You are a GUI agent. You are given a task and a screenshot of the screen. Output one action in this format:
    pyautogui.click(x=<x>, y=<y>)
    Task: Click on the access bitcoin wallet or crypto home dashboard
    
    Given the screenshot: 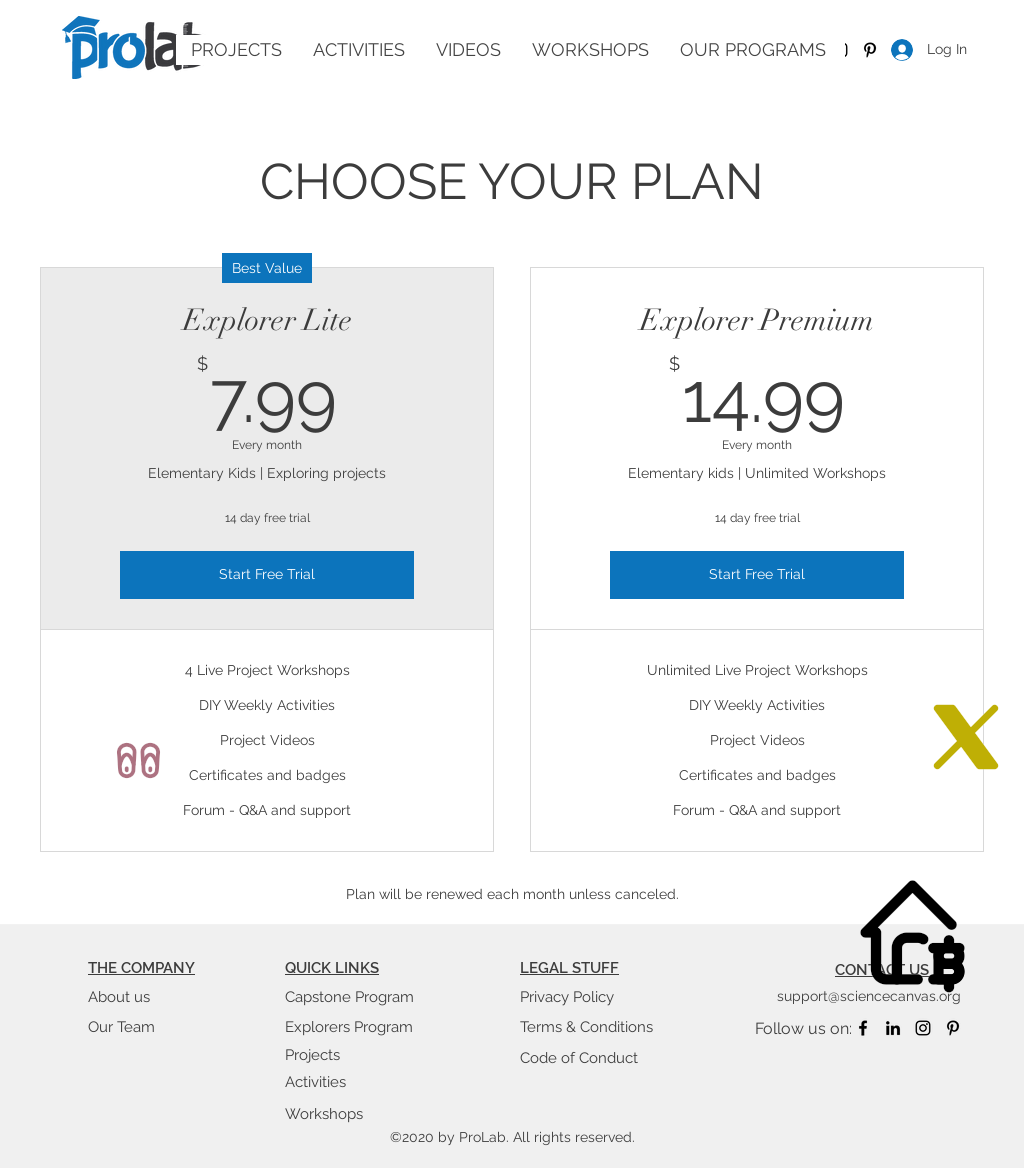 What is the action you would take?
    pyautogui.click(x=912, y=932)
    